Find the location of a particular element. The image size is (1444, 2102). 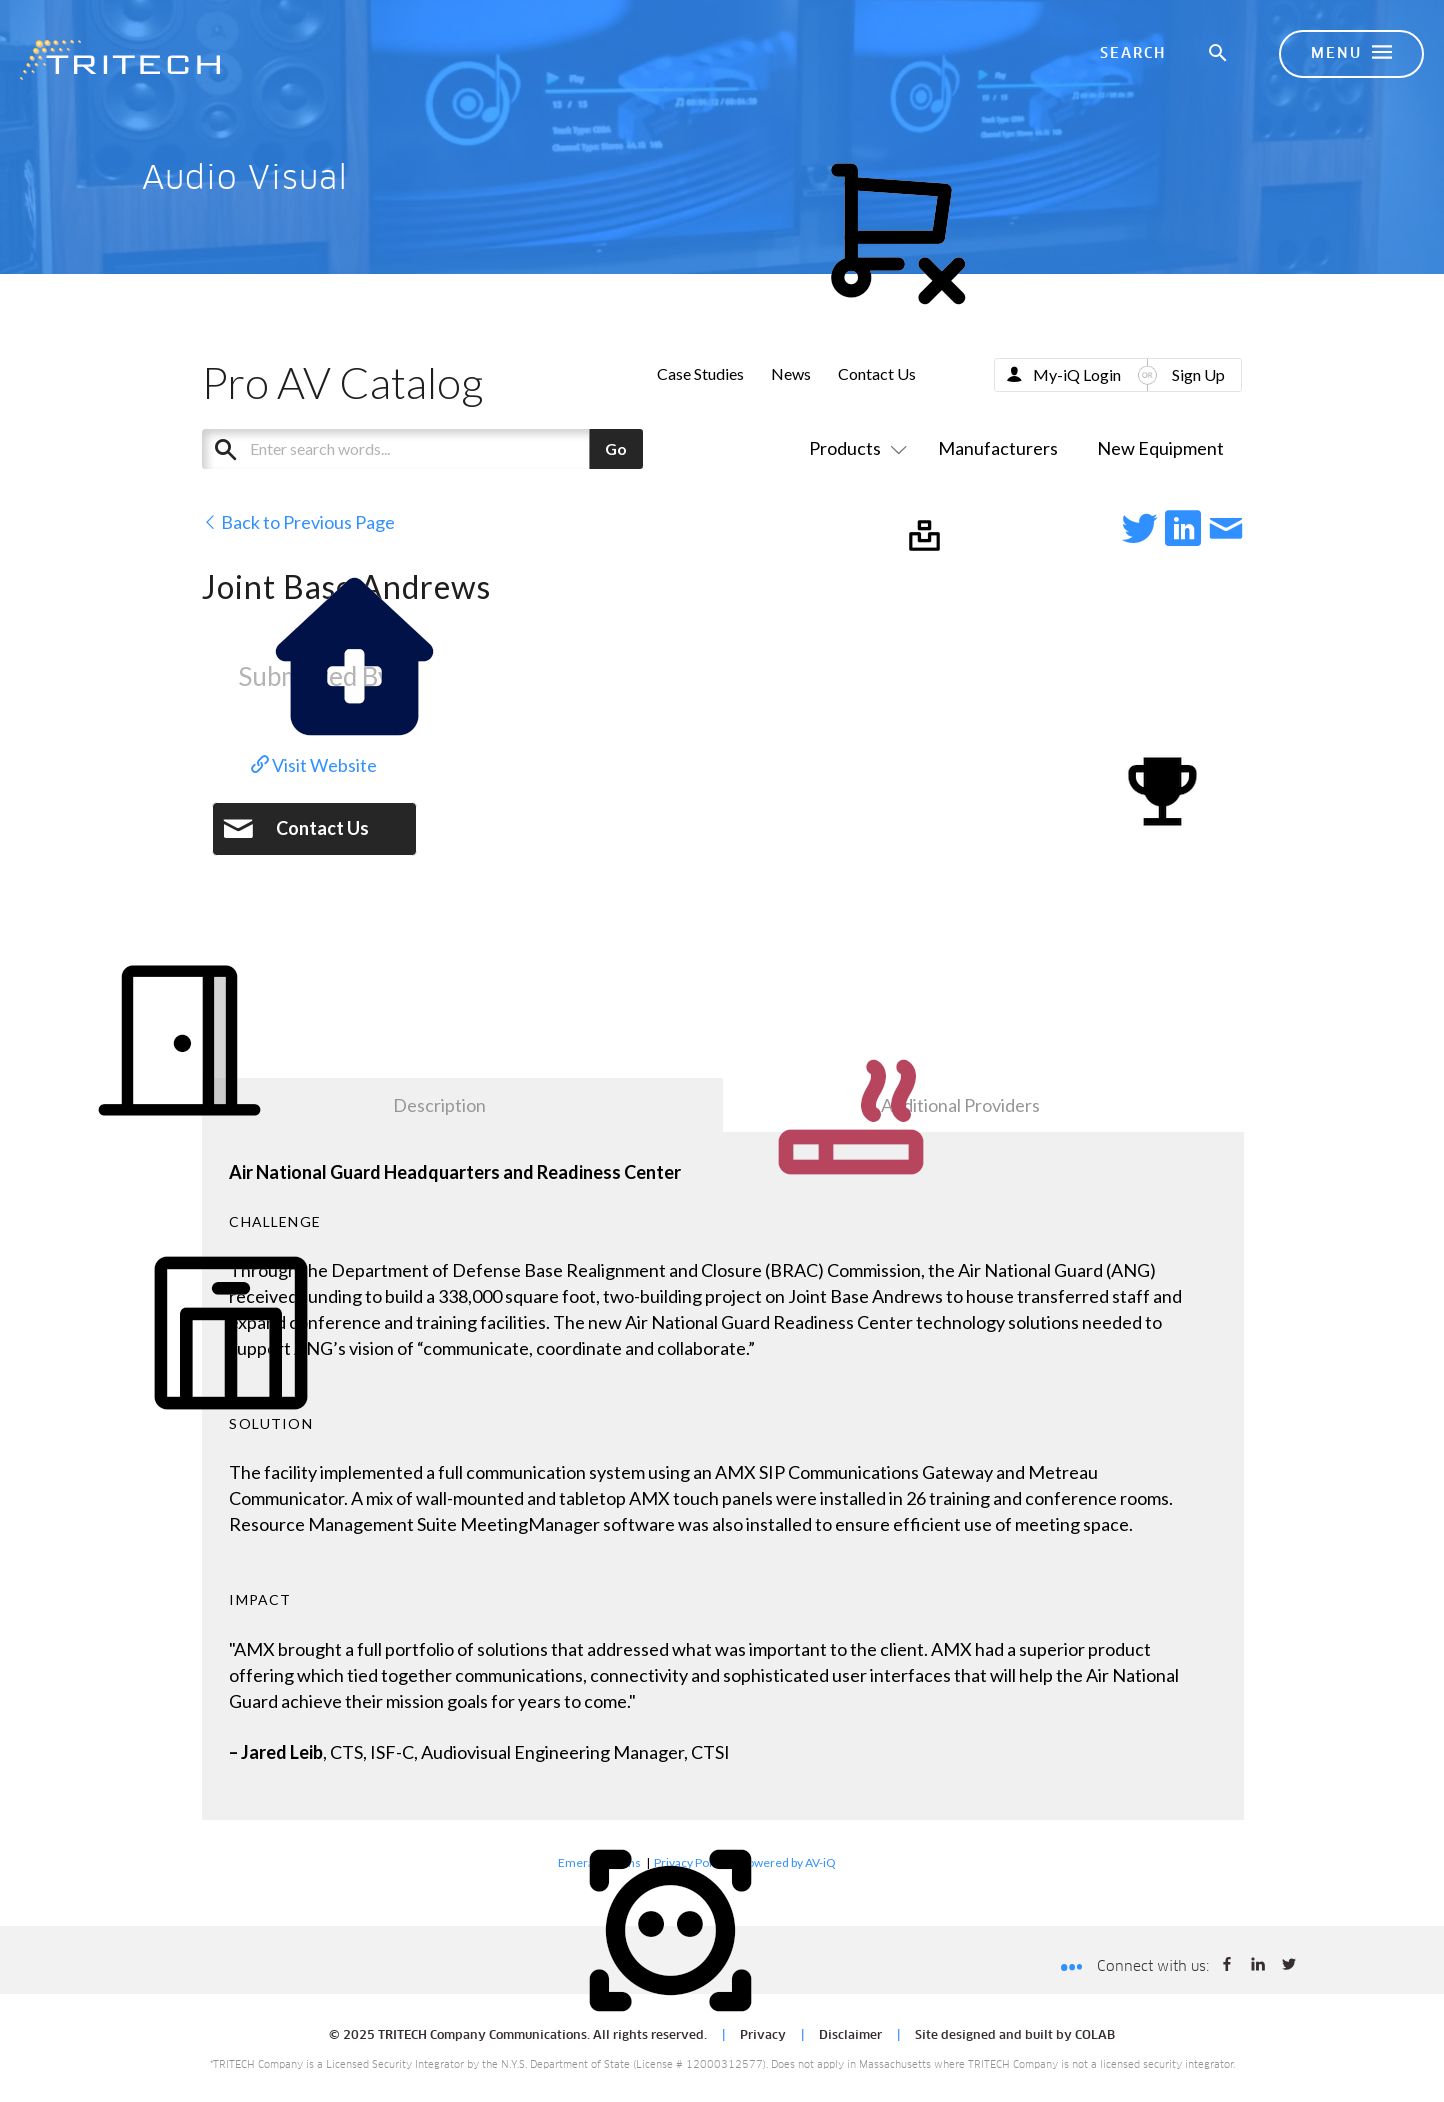

access home healthcare services is located at coordinates (354, 656).